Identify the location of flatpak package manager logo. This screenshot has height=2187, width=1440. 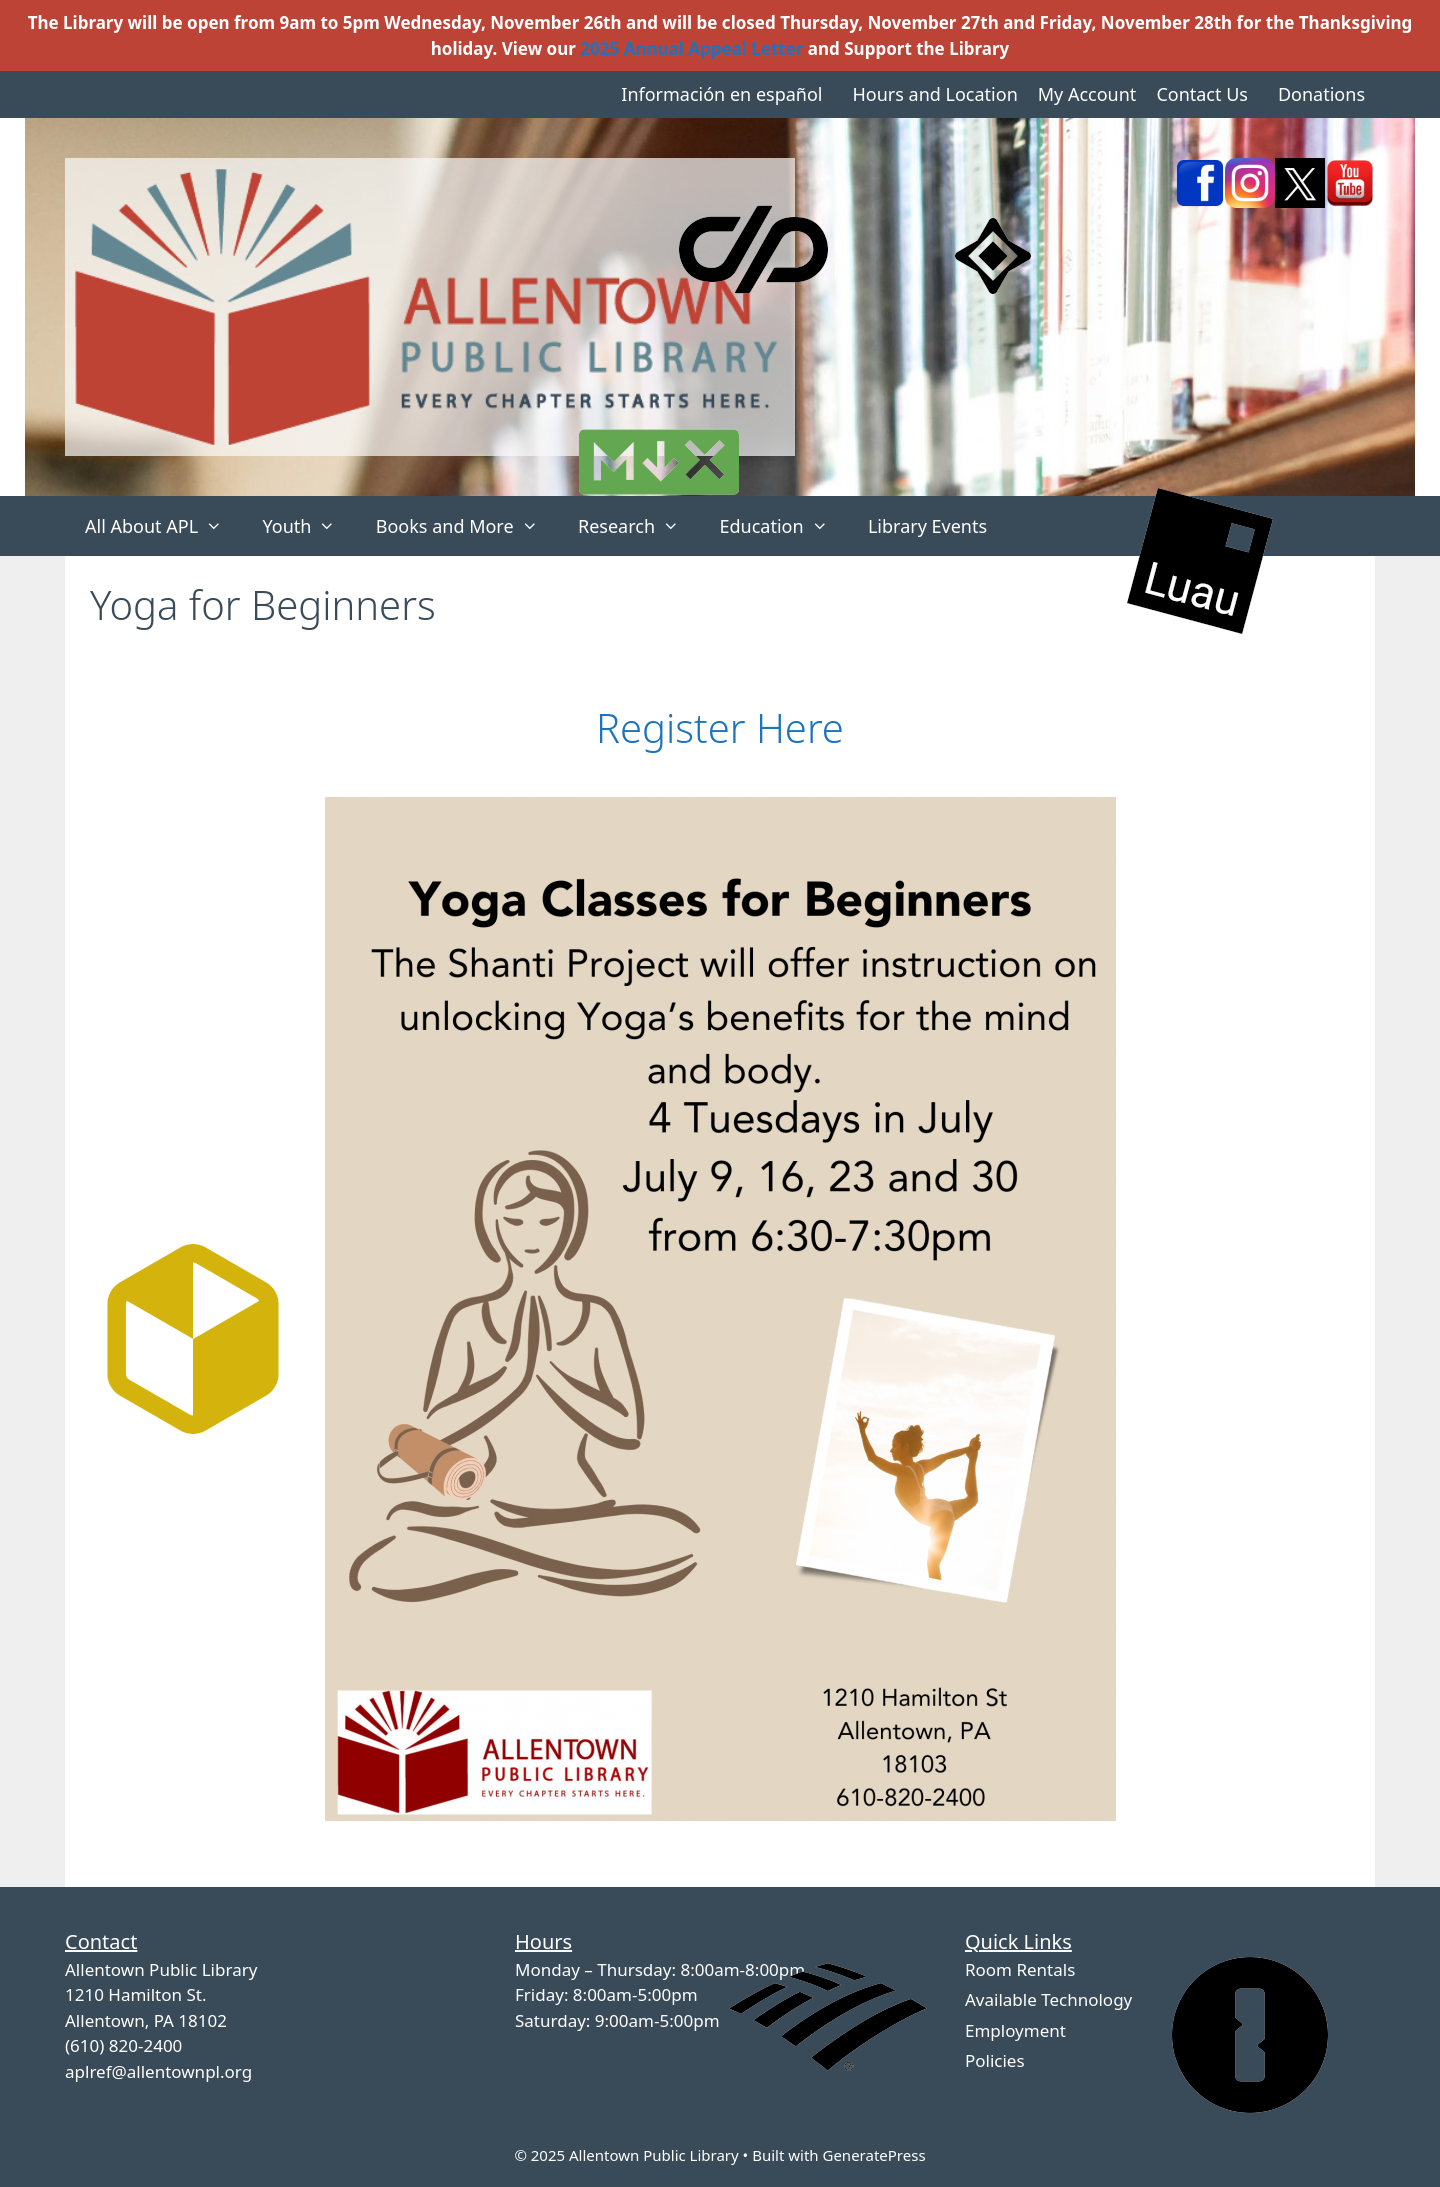
(193, 1339).